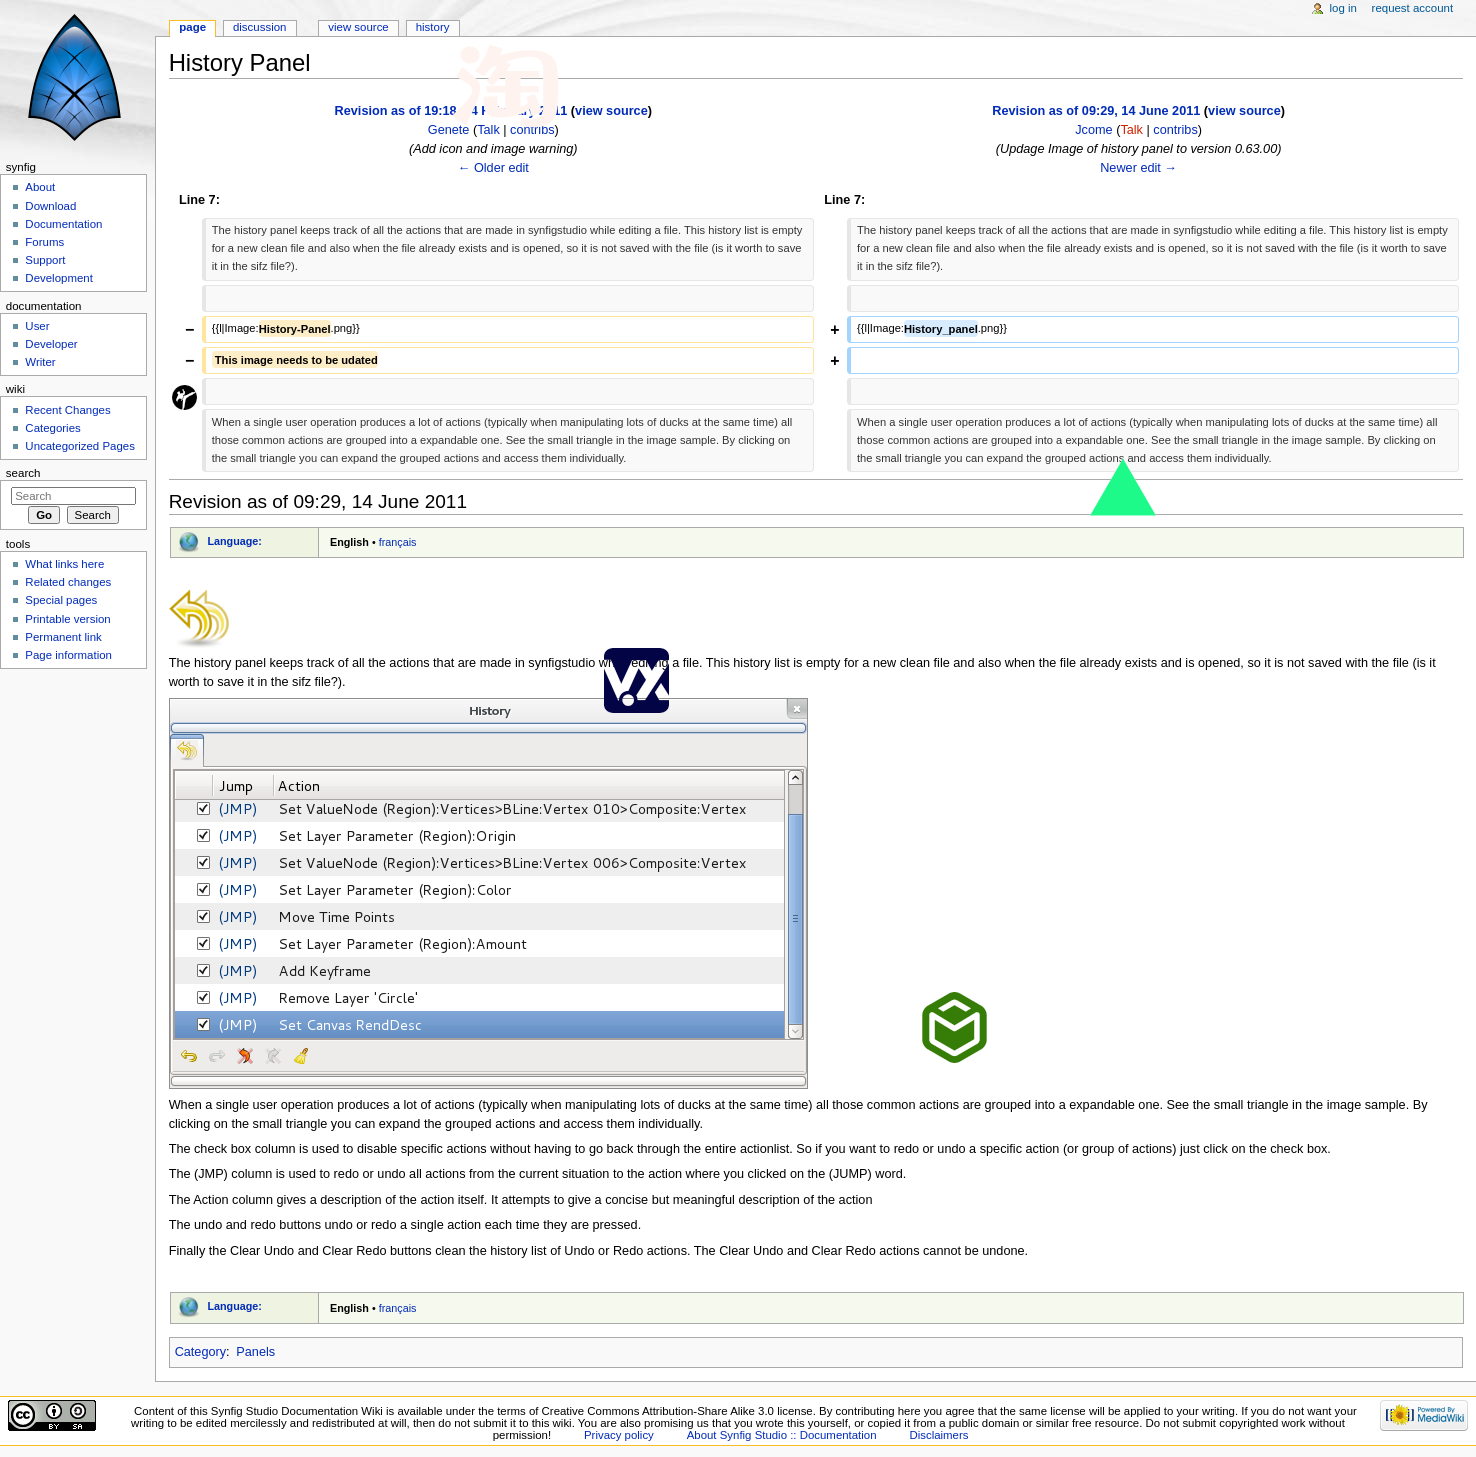  Describe the element at coordinates (636, 680) in the screenshot. I see `eclipse vert.x framework logo` at that location.